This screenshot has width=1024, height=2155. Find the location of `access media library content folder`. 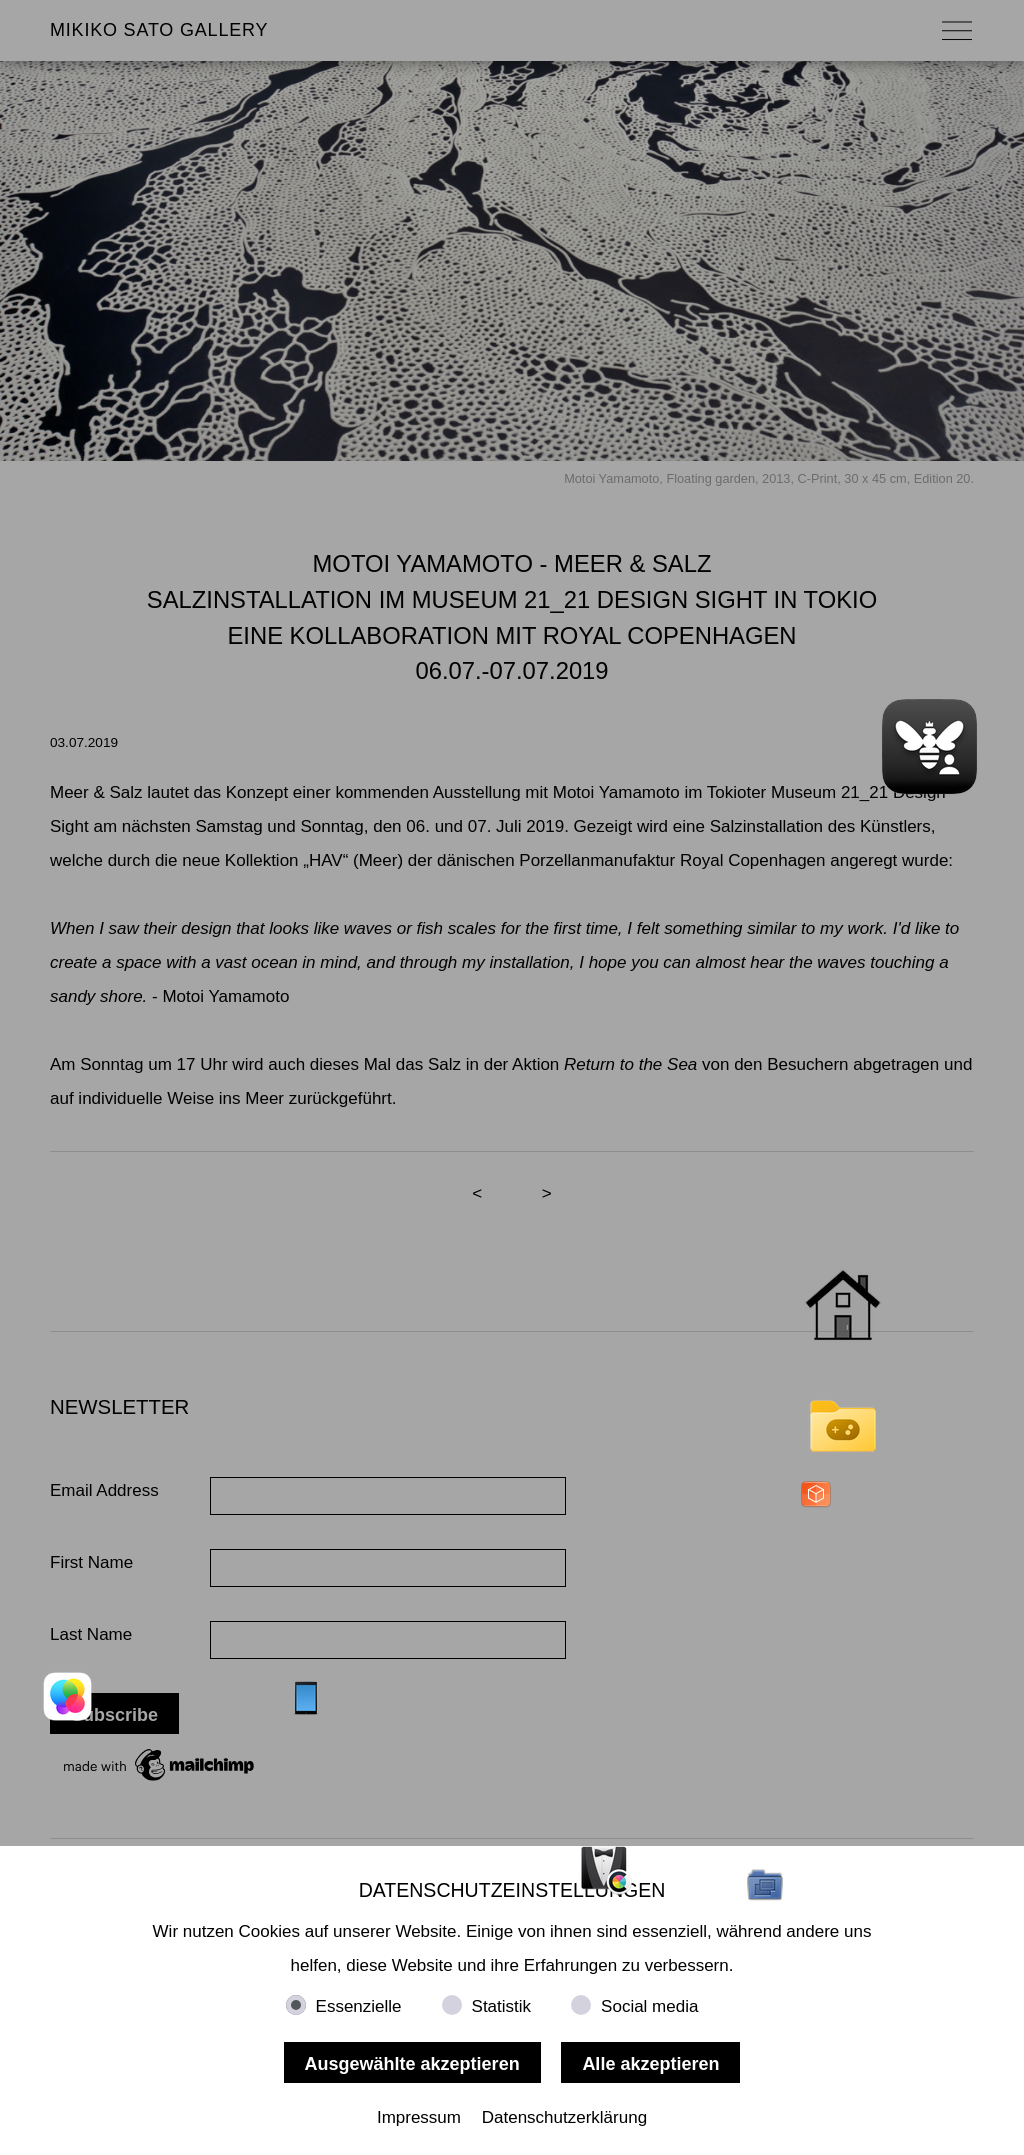

access media library content folder is located at coordinates (765, 1885).